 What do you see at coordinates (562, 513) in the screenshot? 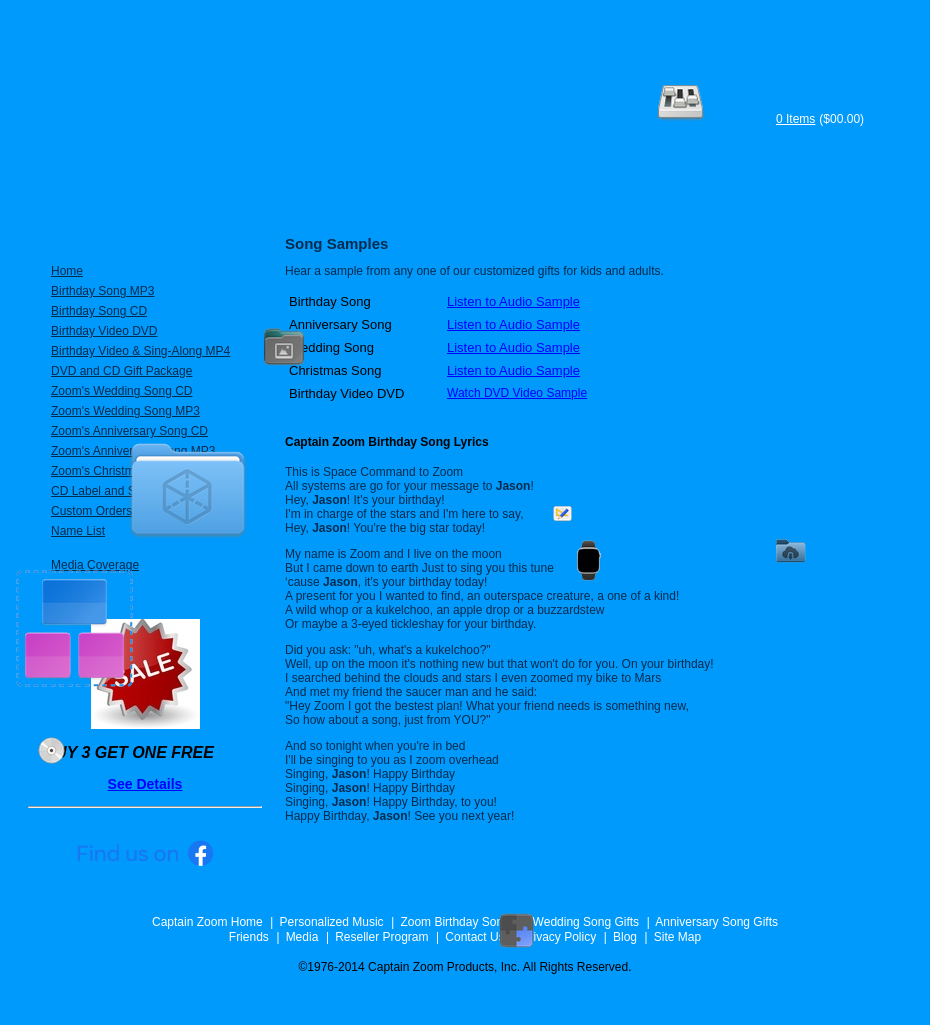
I see `access accessories and utility applications` at bounding box center [562, 513].